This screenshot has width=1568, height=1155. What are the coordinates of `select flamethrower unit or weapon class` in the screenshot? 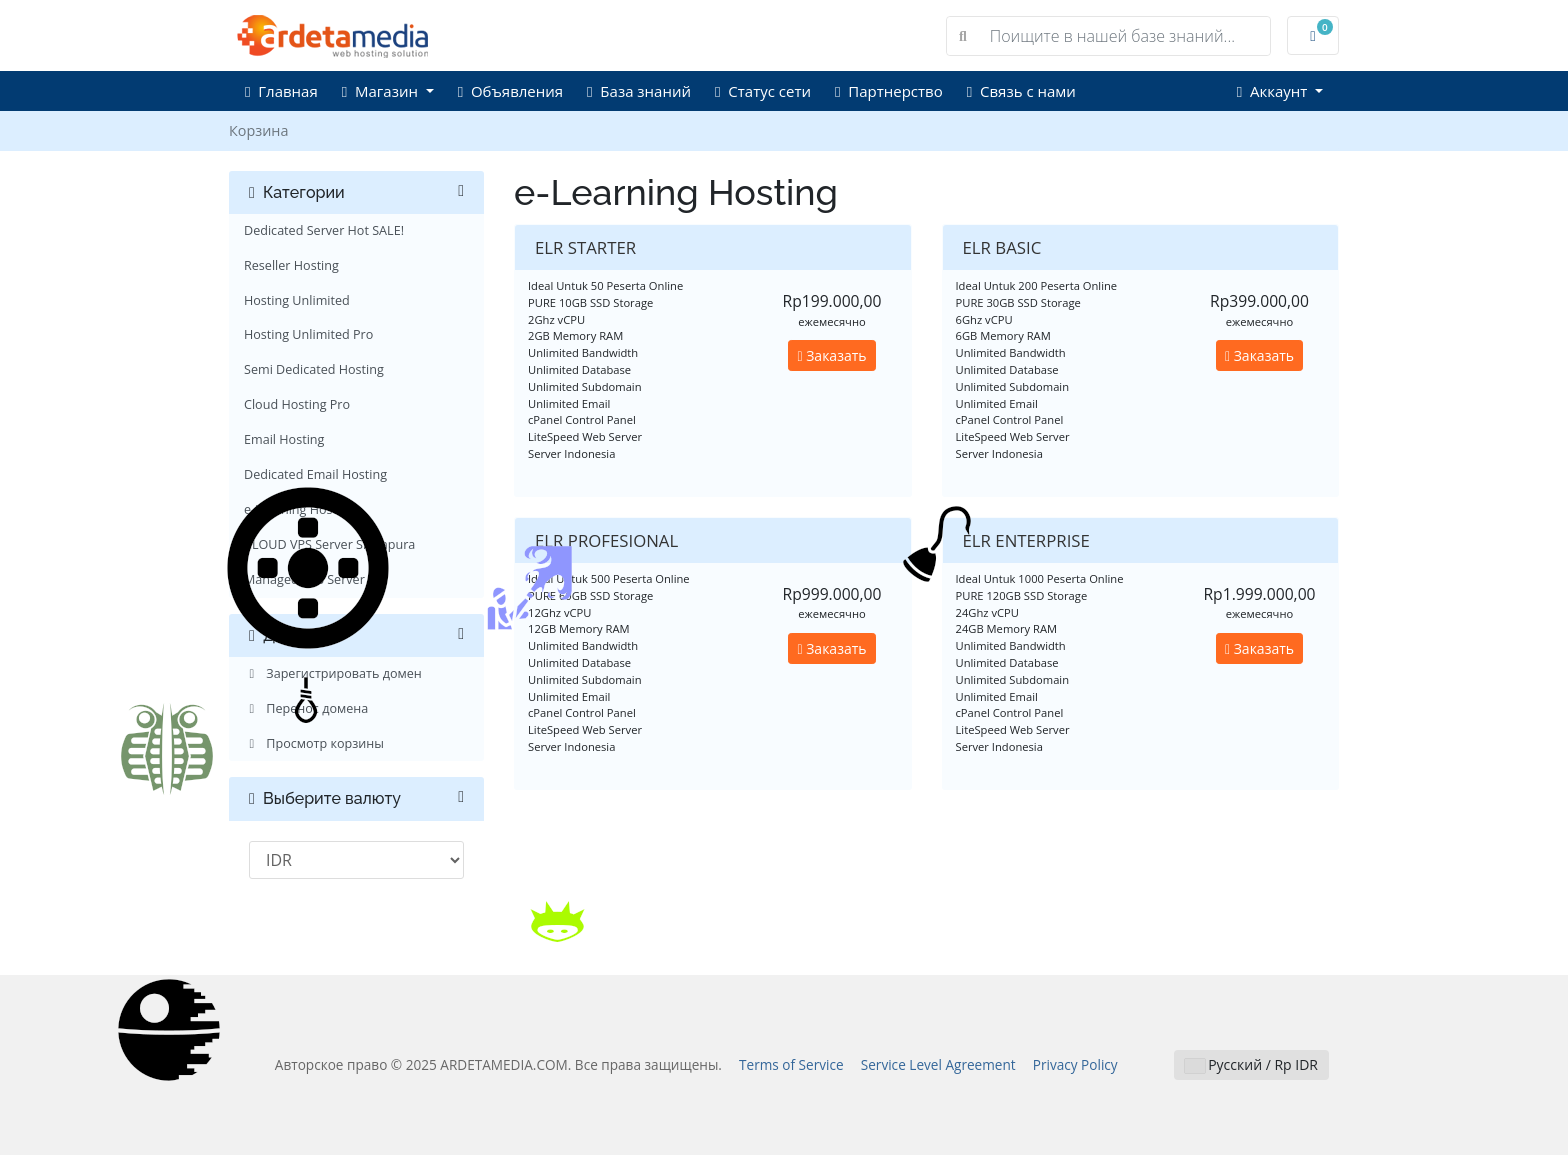 It's located at (530, 588).